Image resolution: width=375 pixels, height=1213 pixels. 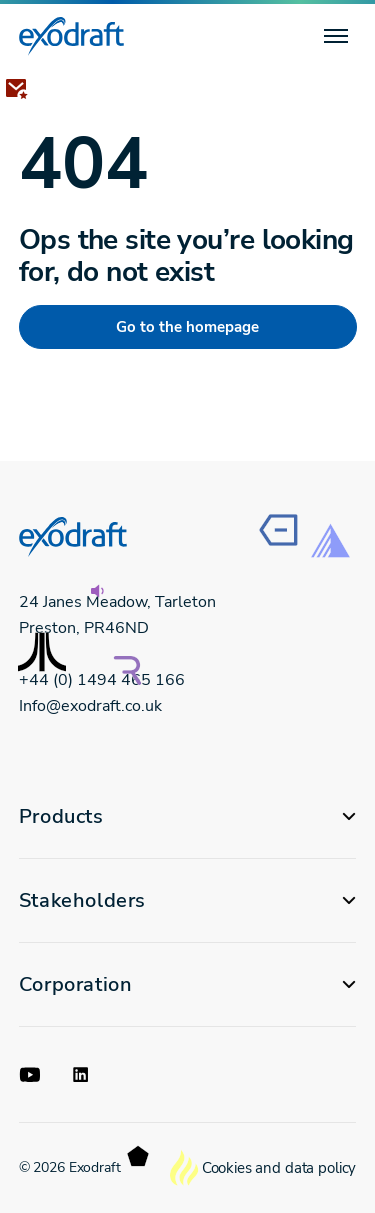 I want to click on decrease audio volume, so click(x=97, y=591).